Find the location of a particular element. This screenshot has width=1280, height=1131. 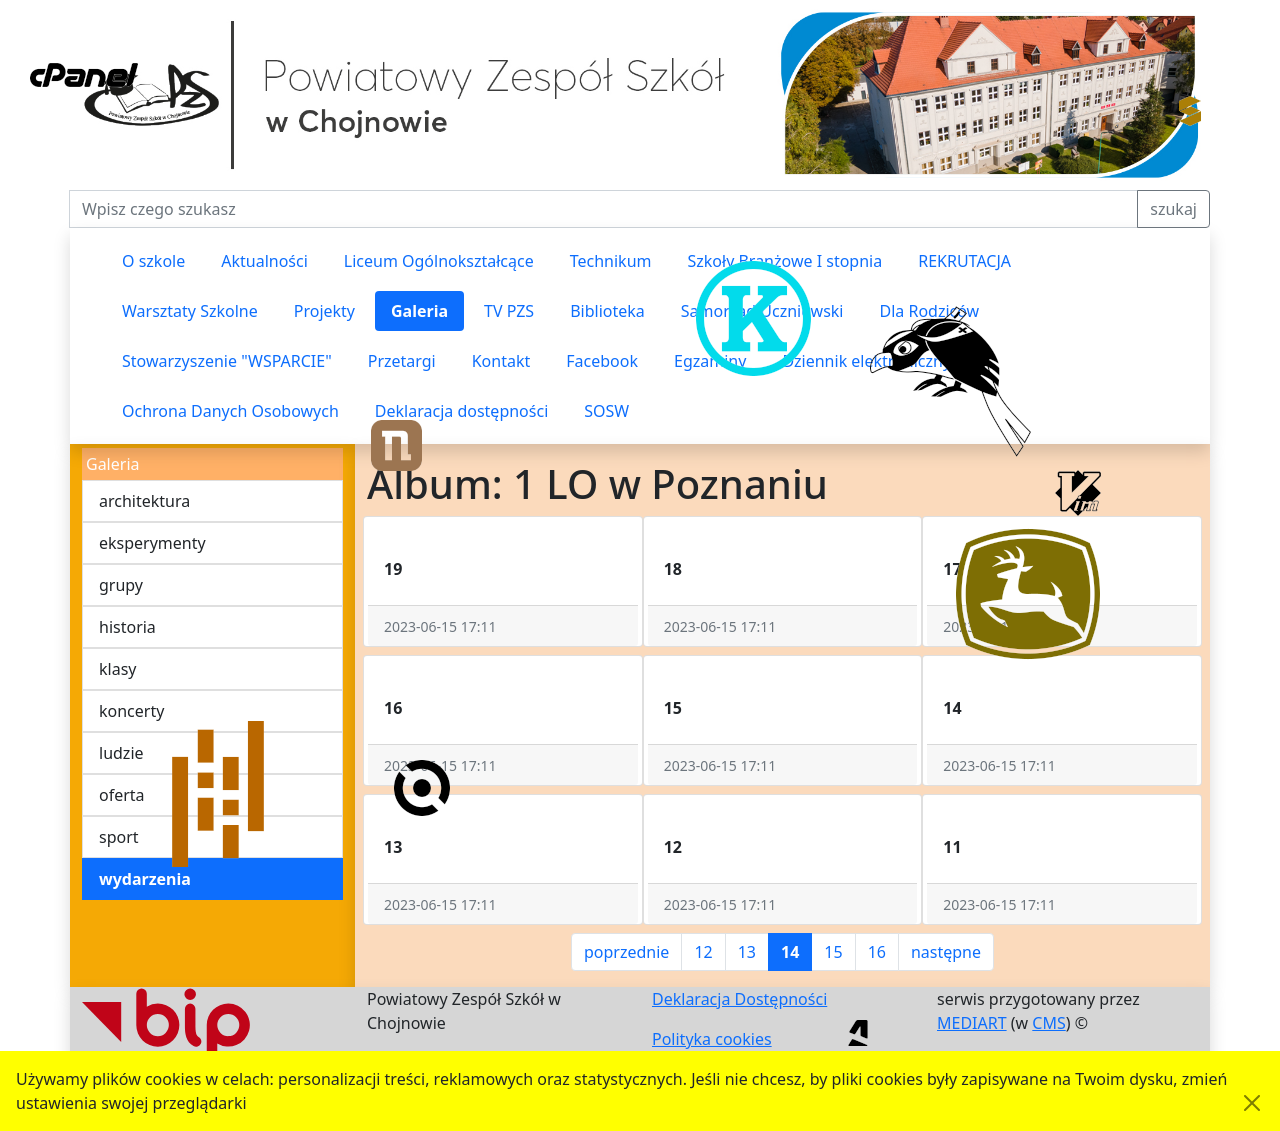

link to Gerrit code review platform is located at coordinates (950, 381).